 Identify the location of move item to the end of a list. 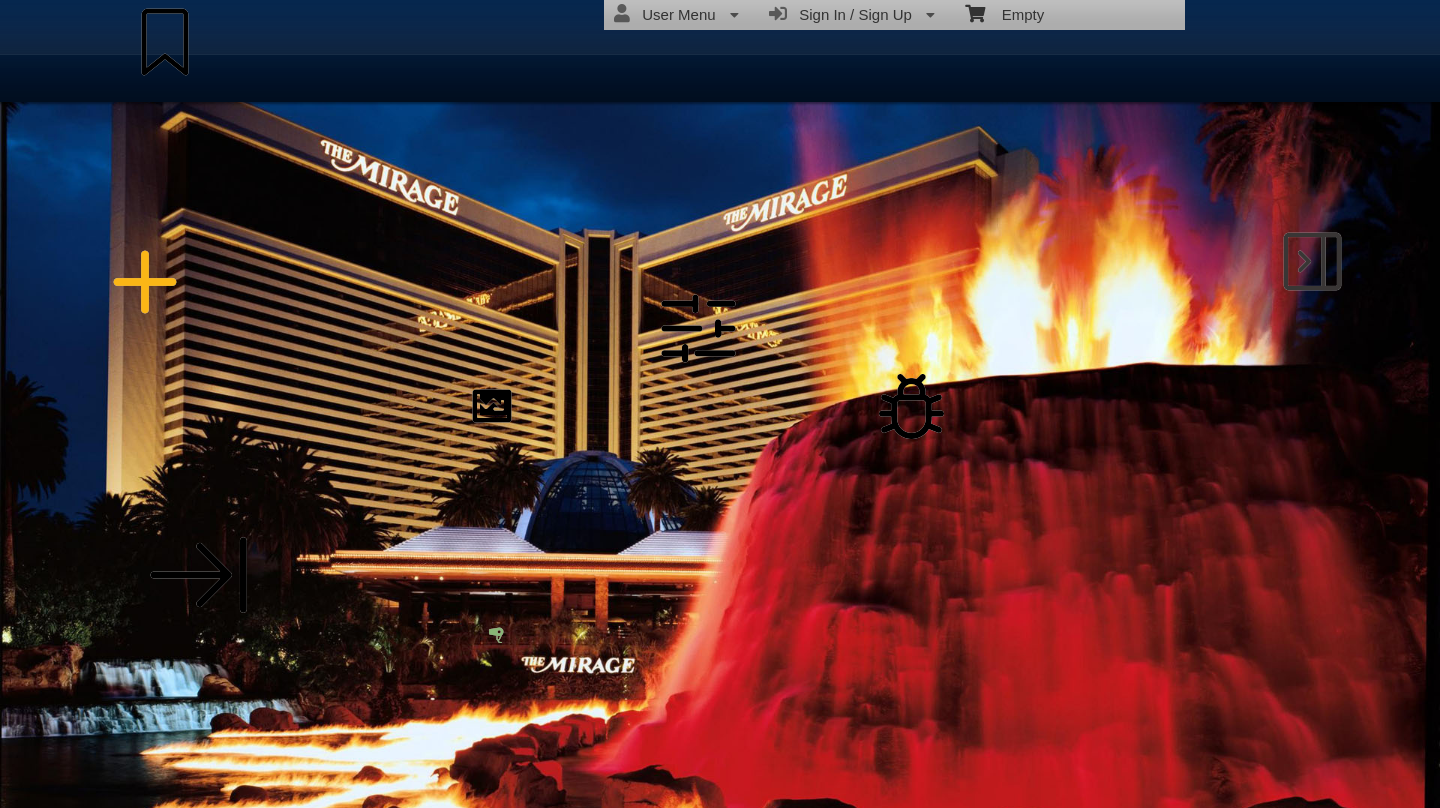
(201, 575).